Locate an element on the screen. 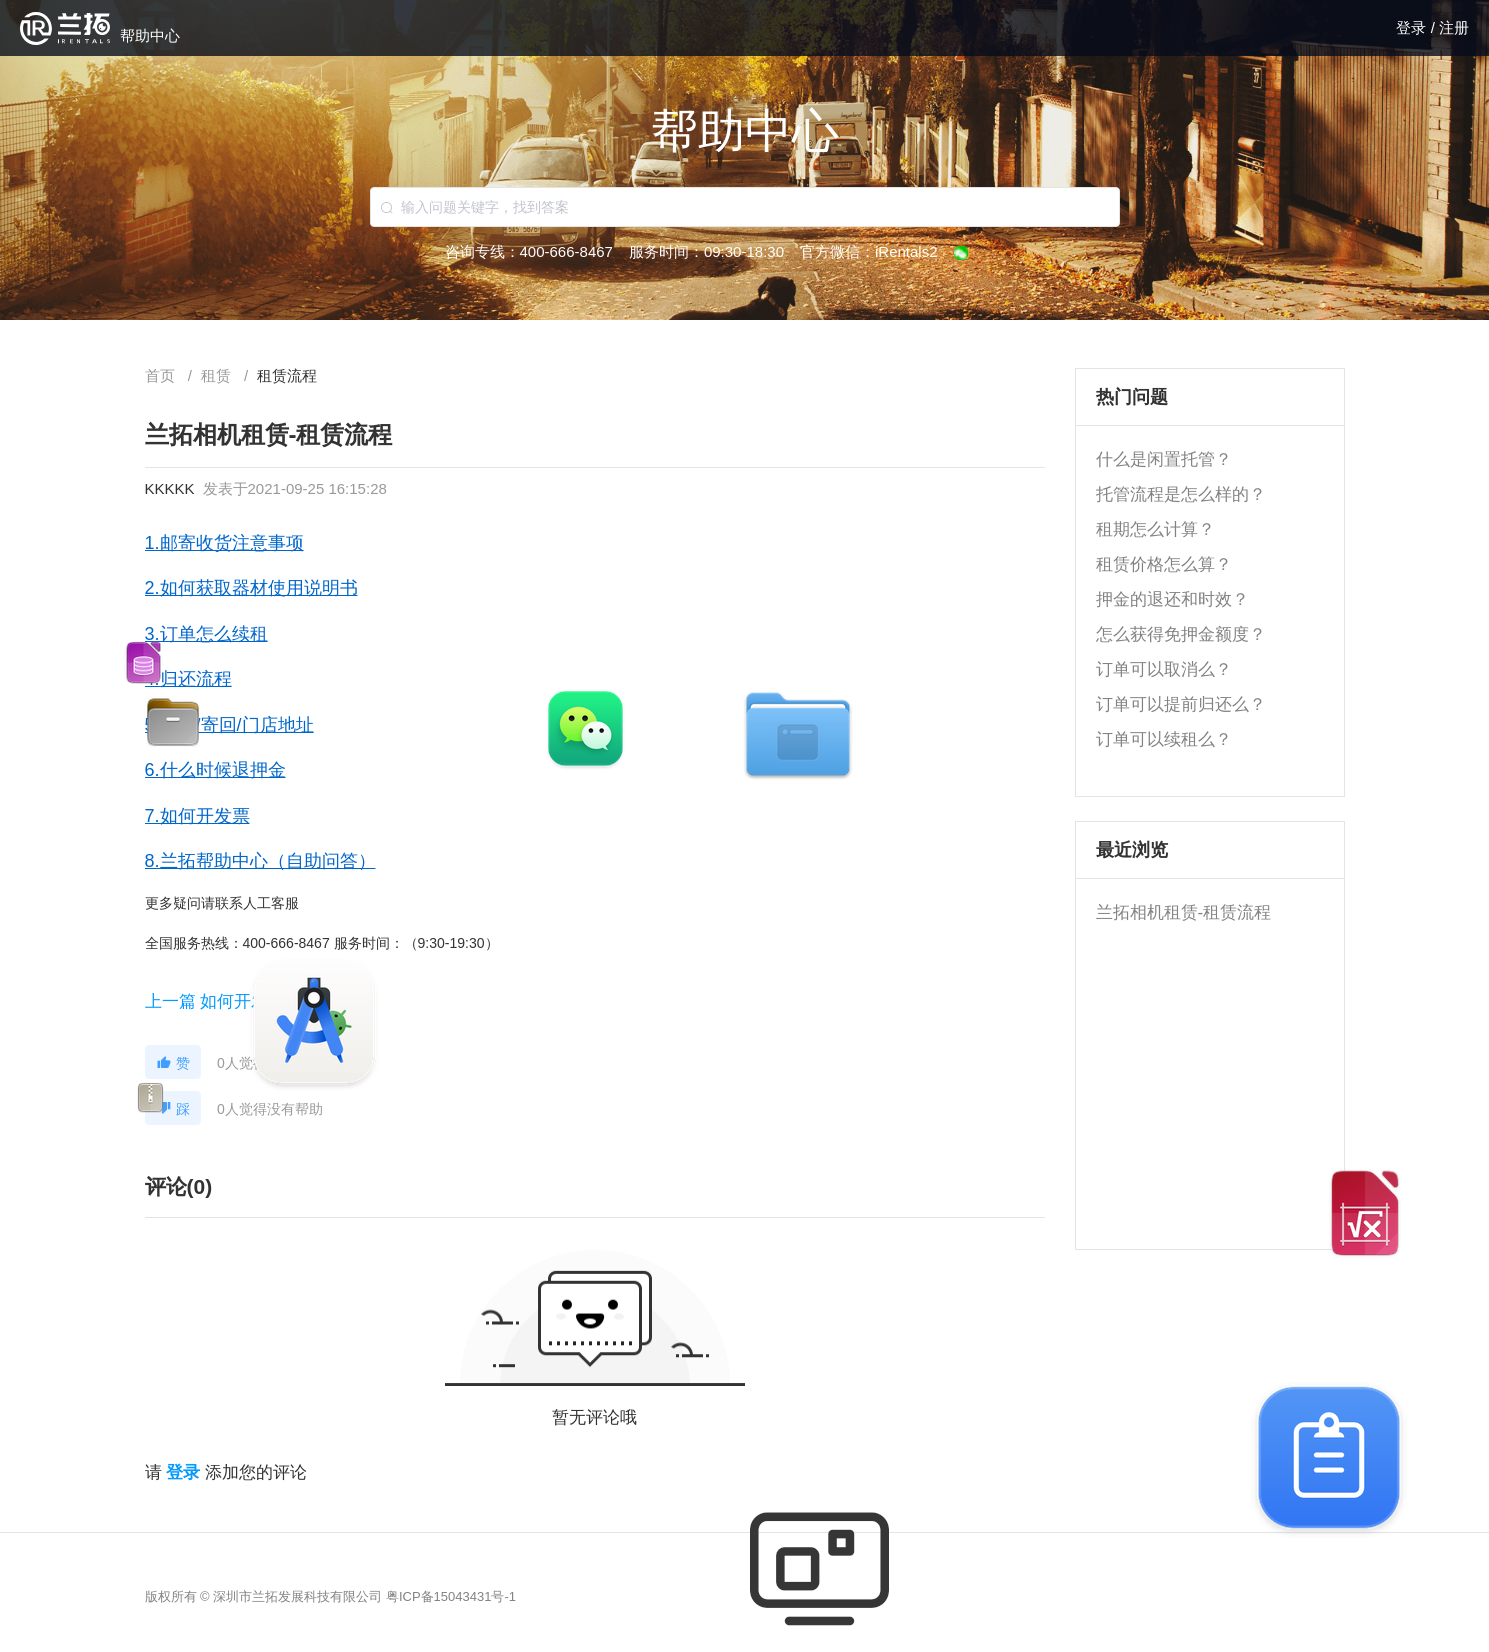  open LibreOffice Math formula editor is located at coordinates (1365, 1213).